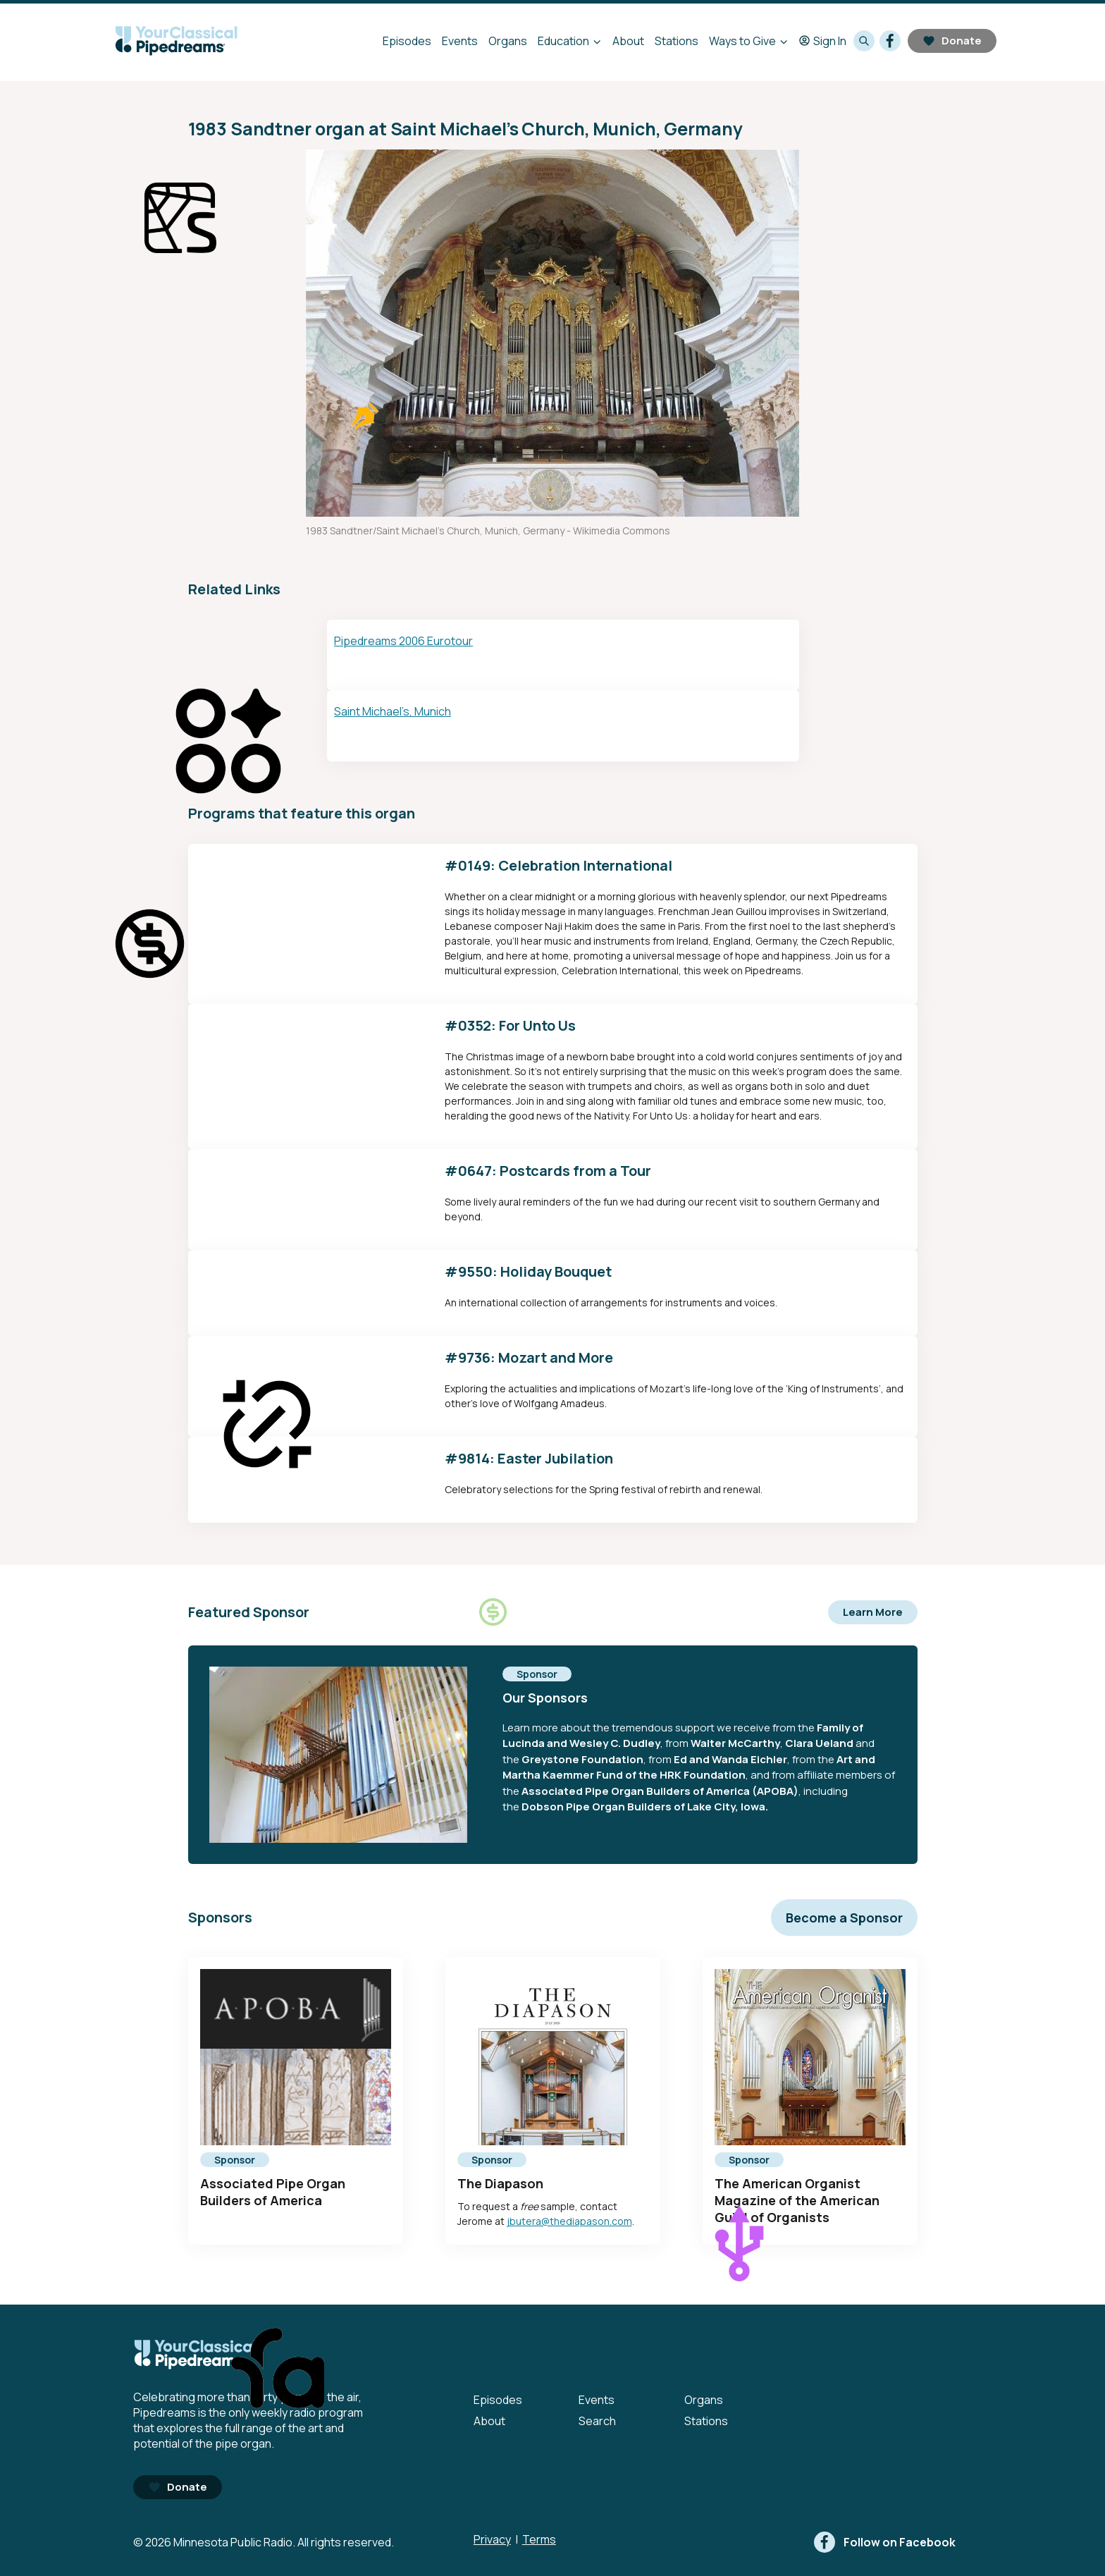  Describe the element at coordinates (180, 218) in the screenshot. I see `visit the Spyderide website or app` at that location.